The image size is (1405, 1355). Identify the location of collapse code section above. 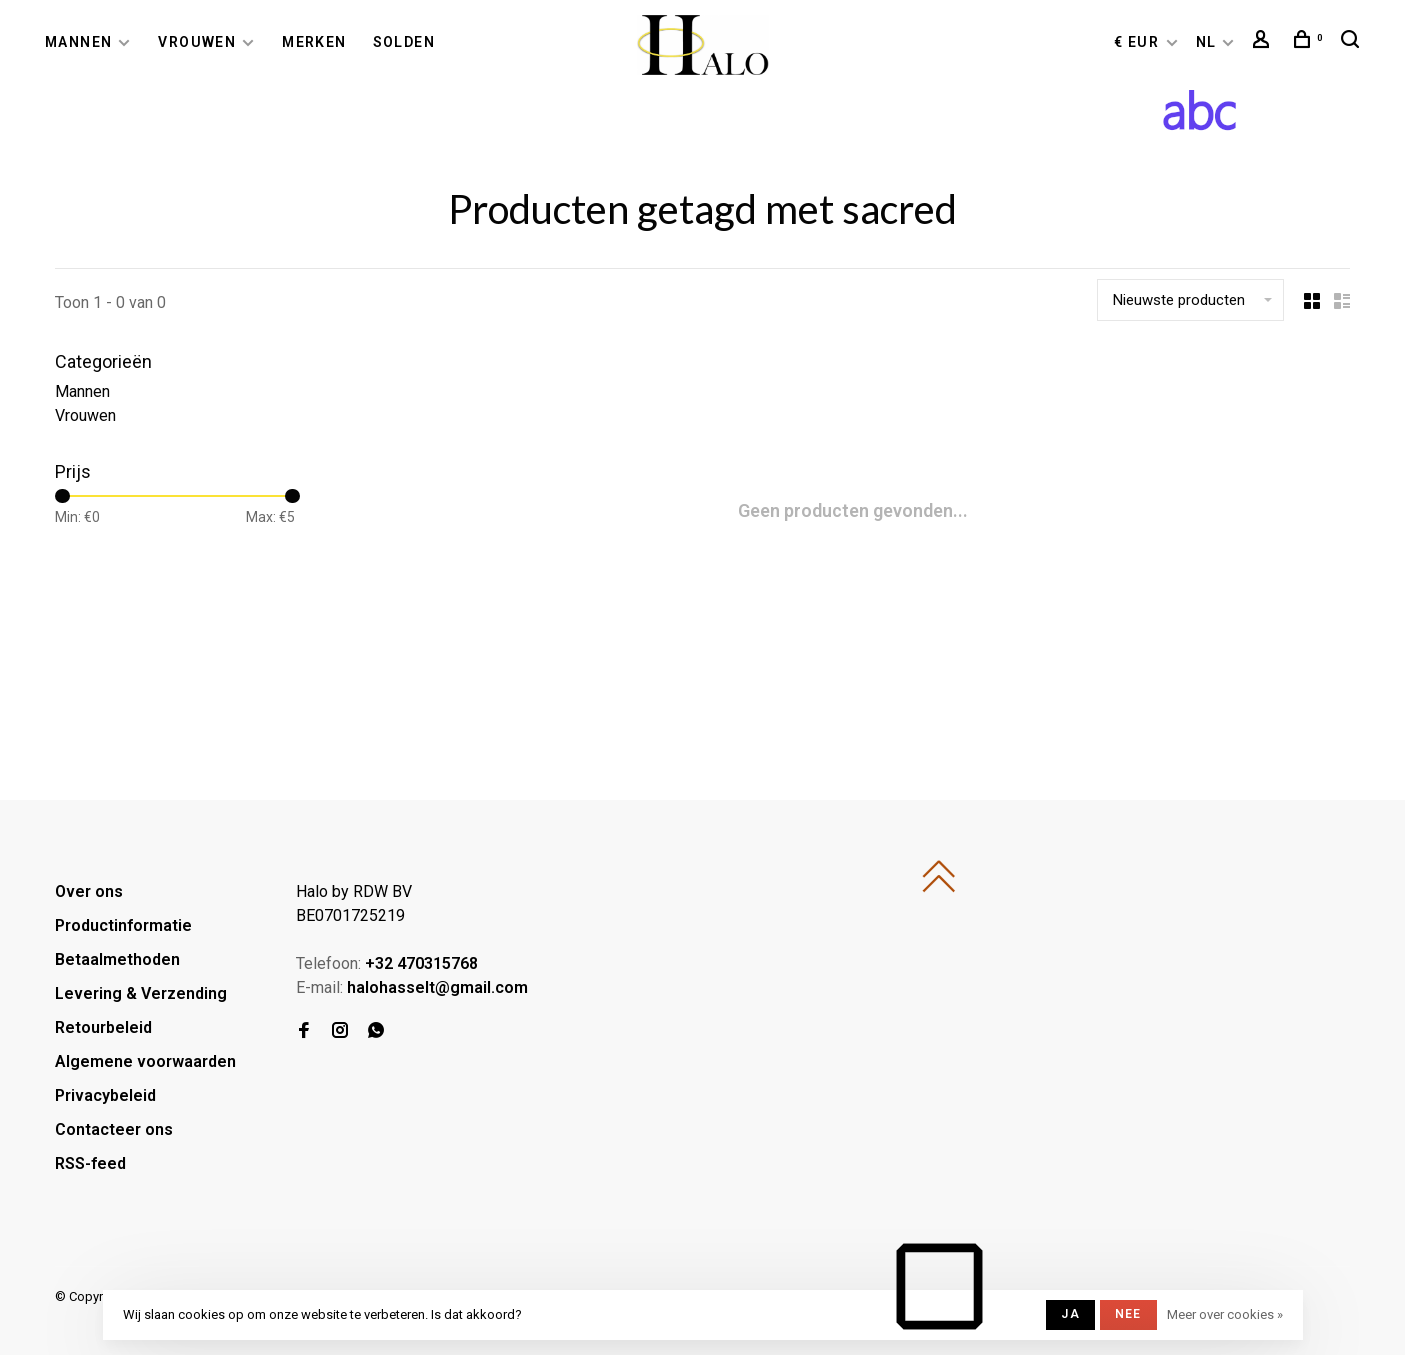
(939, 877).